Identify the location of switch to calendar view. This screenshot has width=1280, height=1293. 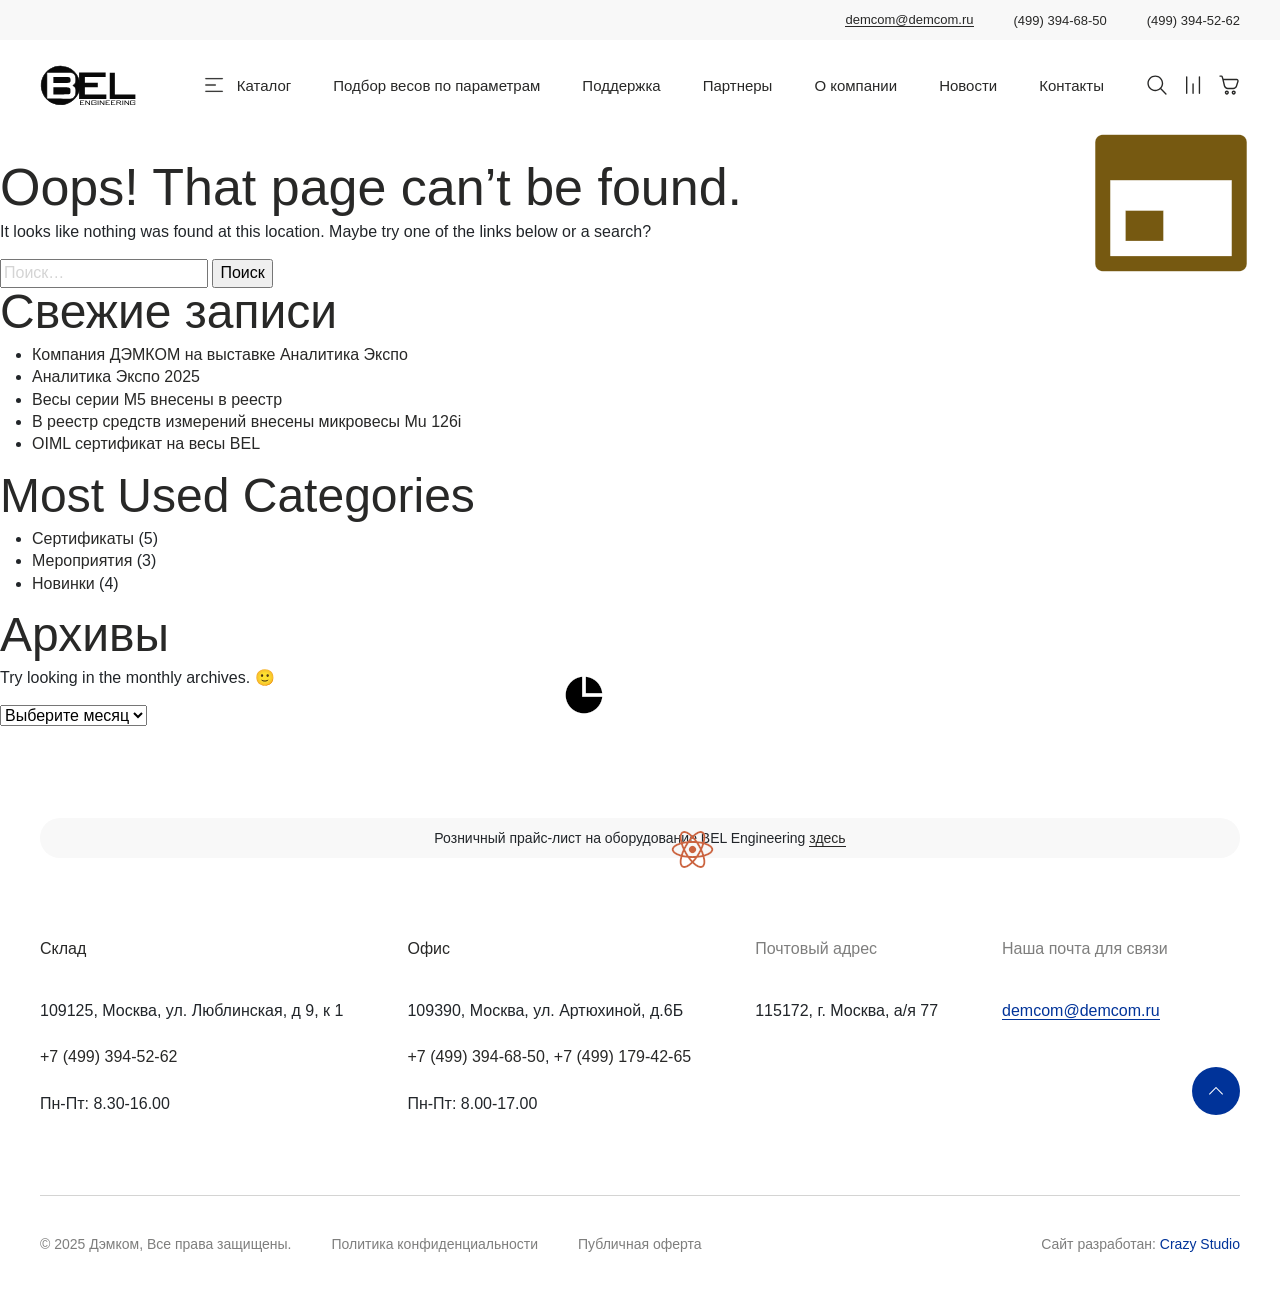
(1171, 203).